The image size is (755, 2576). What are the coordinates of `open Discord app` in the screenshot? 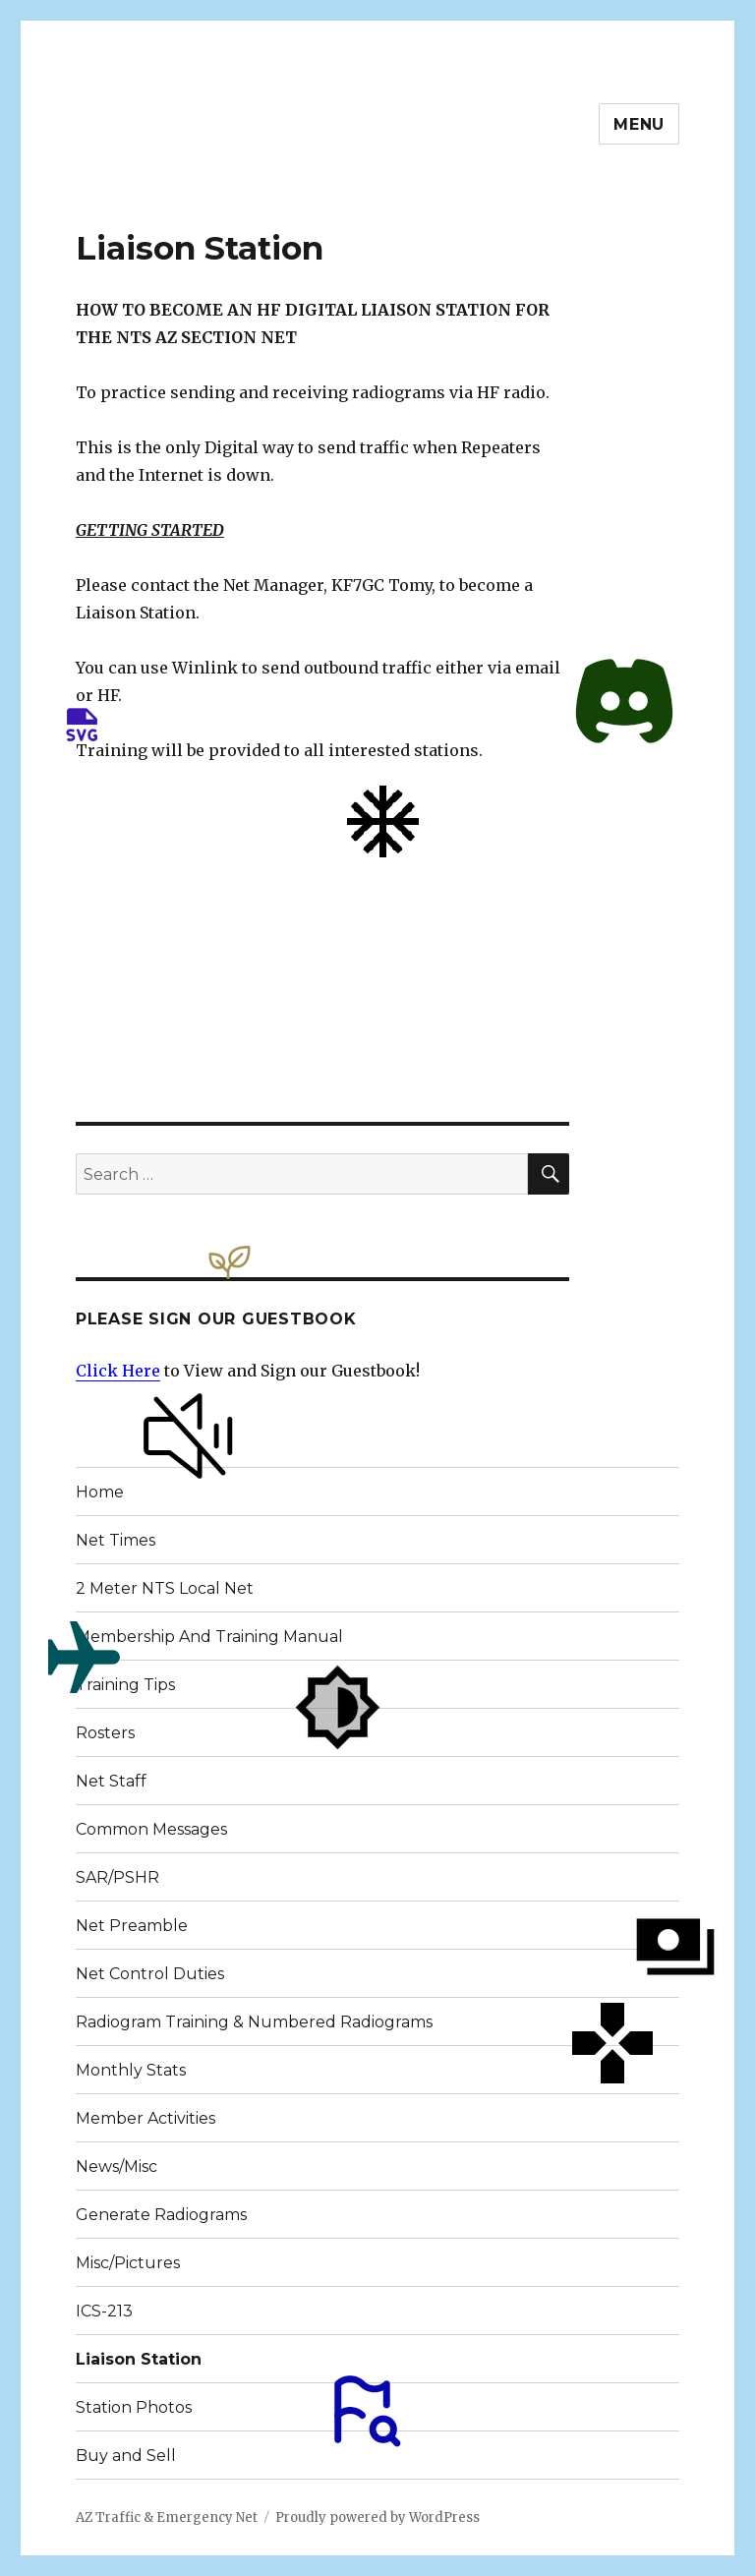 It's located at (624, 701).